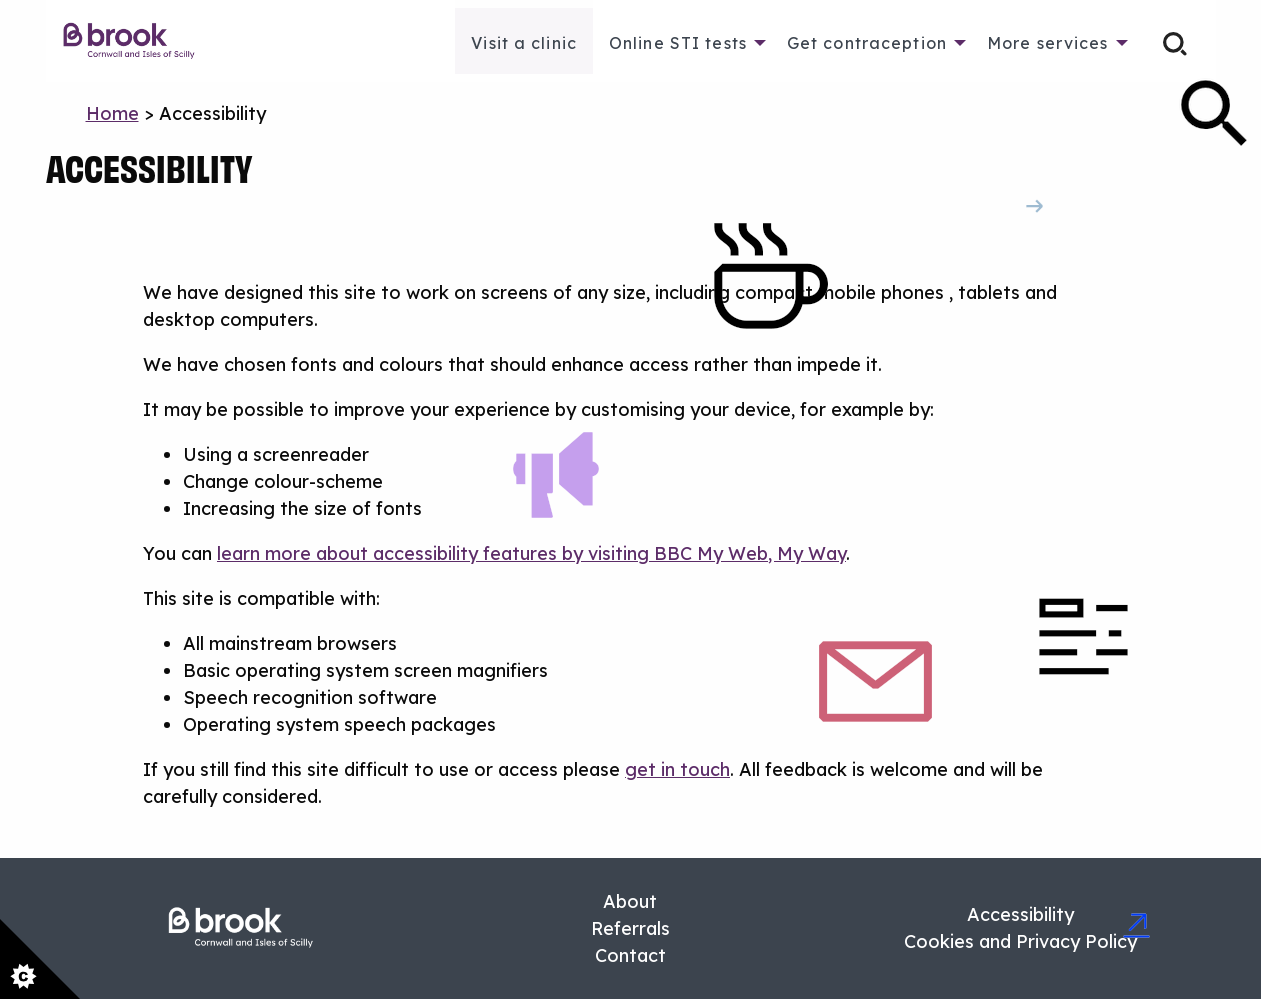 This screenshot has width=1261, height=999. I want to click on make an announcement or broadcast, so click(556, 475).